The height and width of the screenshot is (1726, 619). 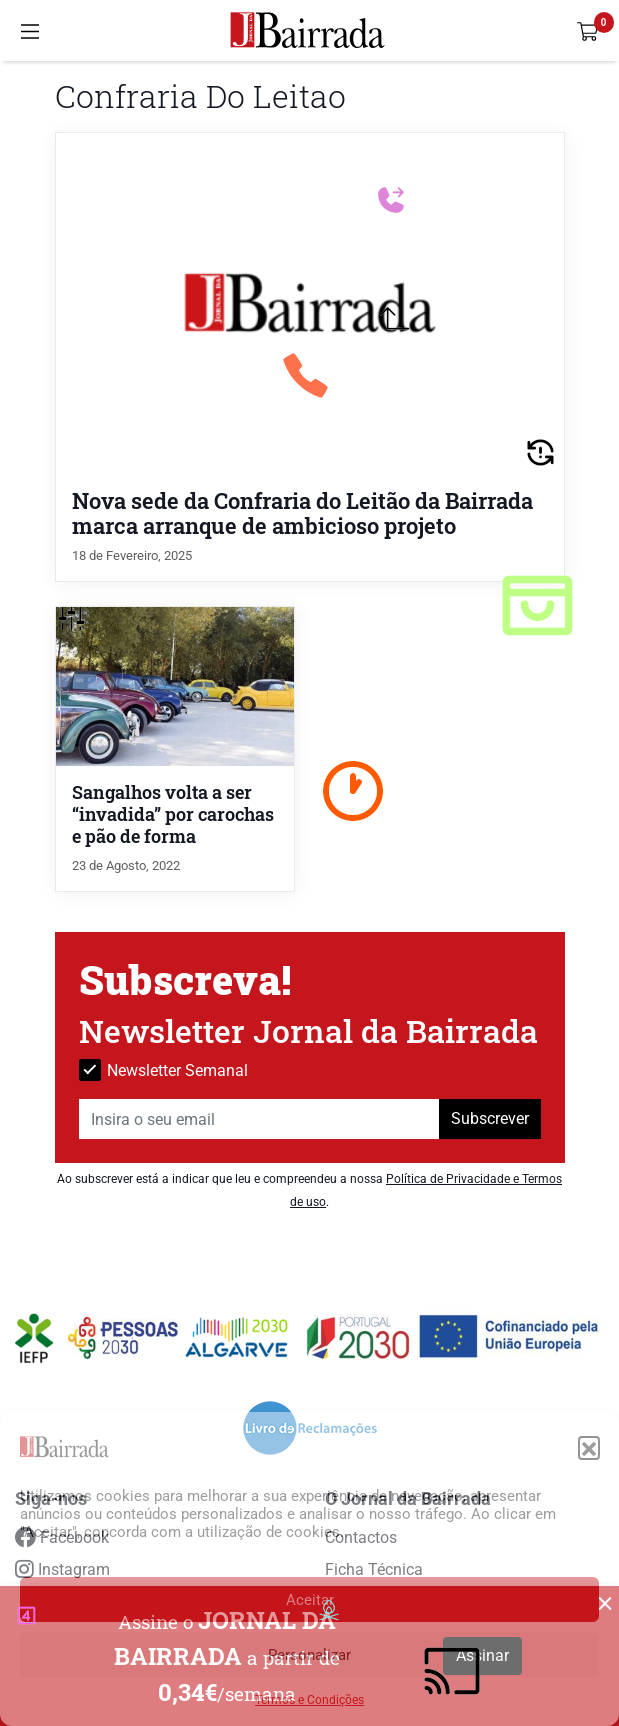 I want to click on view your shopping bag, so click(x=537, y=605).